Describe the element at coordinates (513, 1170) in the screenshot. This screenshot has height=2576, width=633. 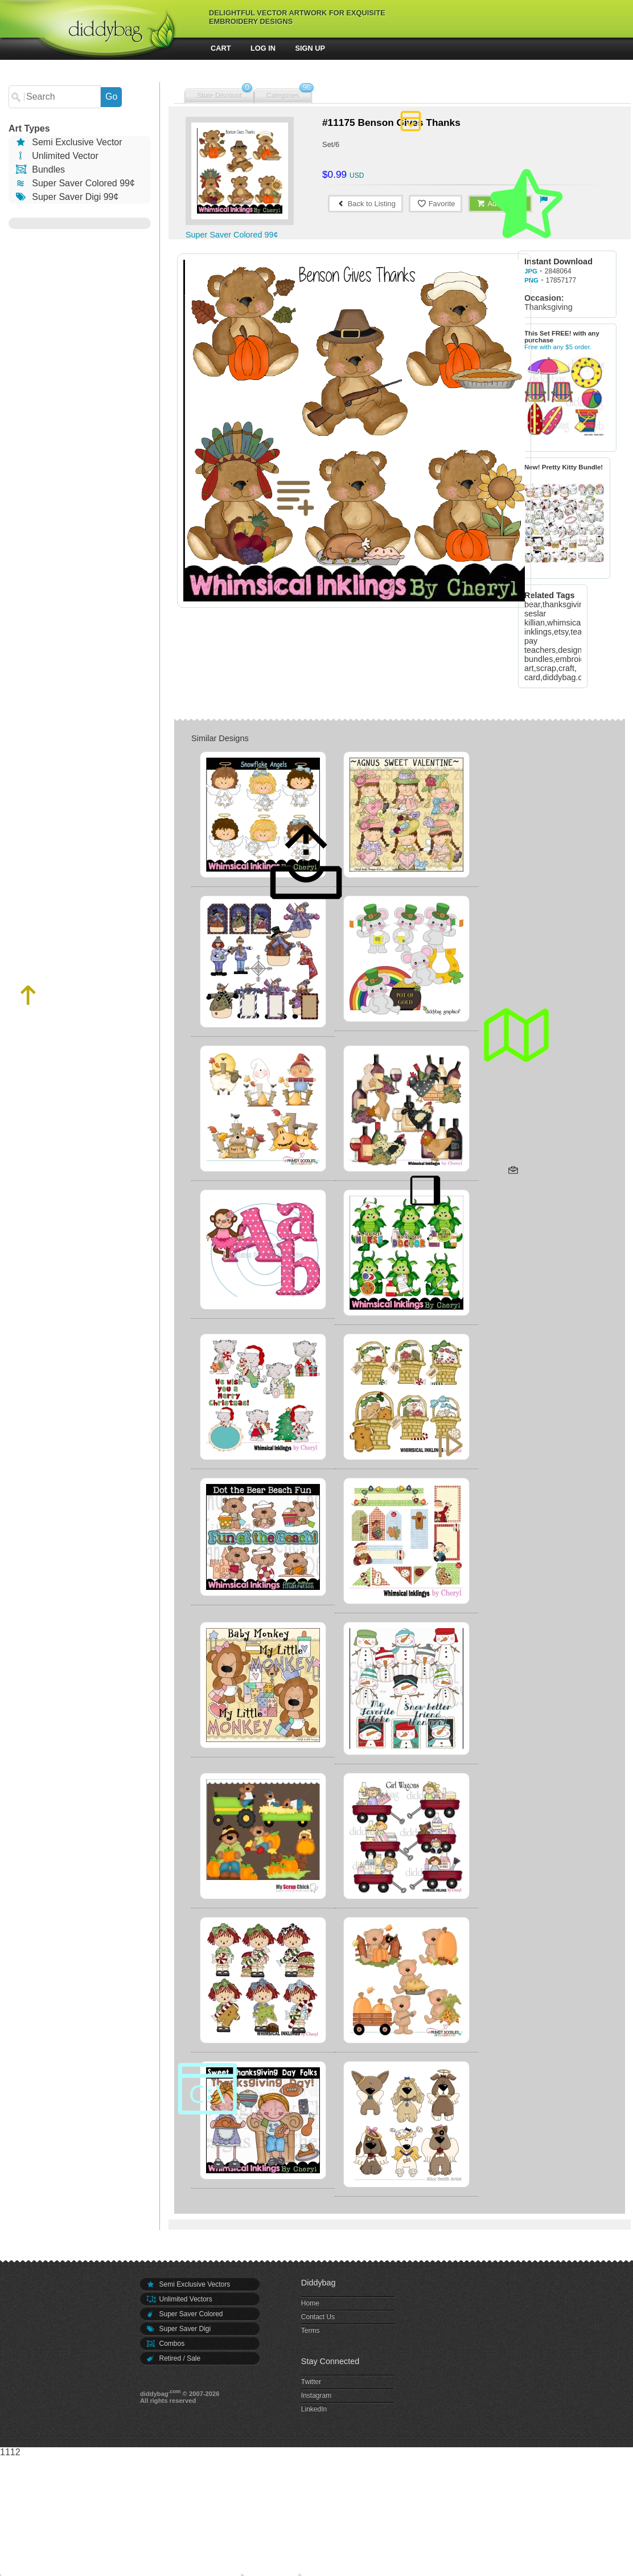
I see `access work or business-related files` at that location.